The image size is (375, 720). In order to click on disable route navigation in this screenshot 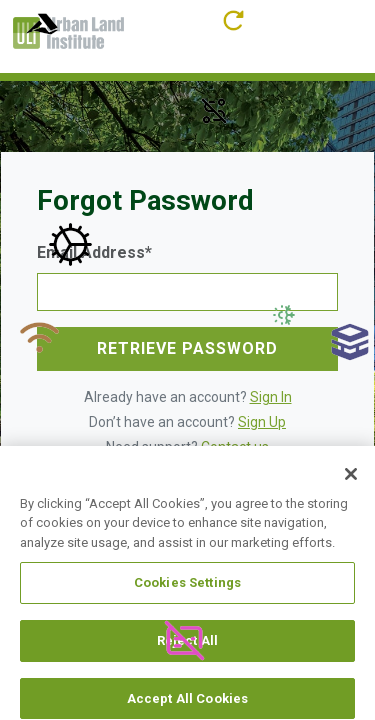, I will do `click(214, 111)`.